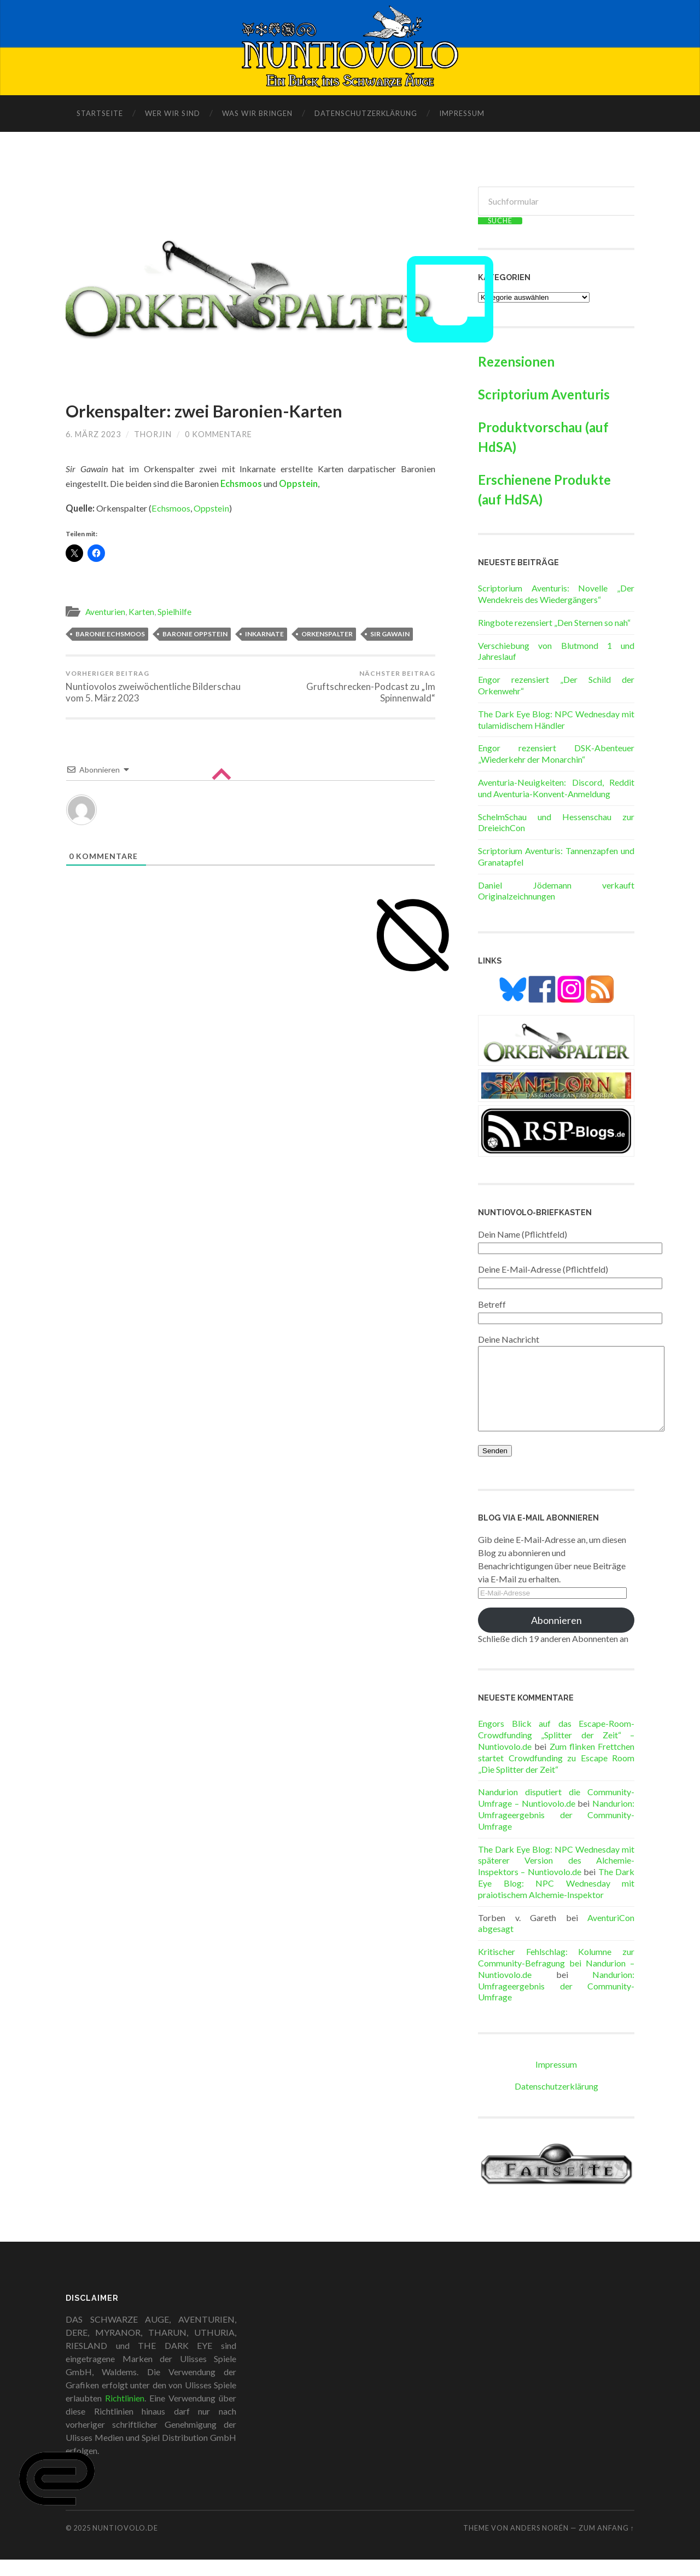 This screenshot has height=2576, width=700. Describe the element at coordinates (413, 935) in the screenshot. I see `indicates a disabled or unavailable feature` at that location.